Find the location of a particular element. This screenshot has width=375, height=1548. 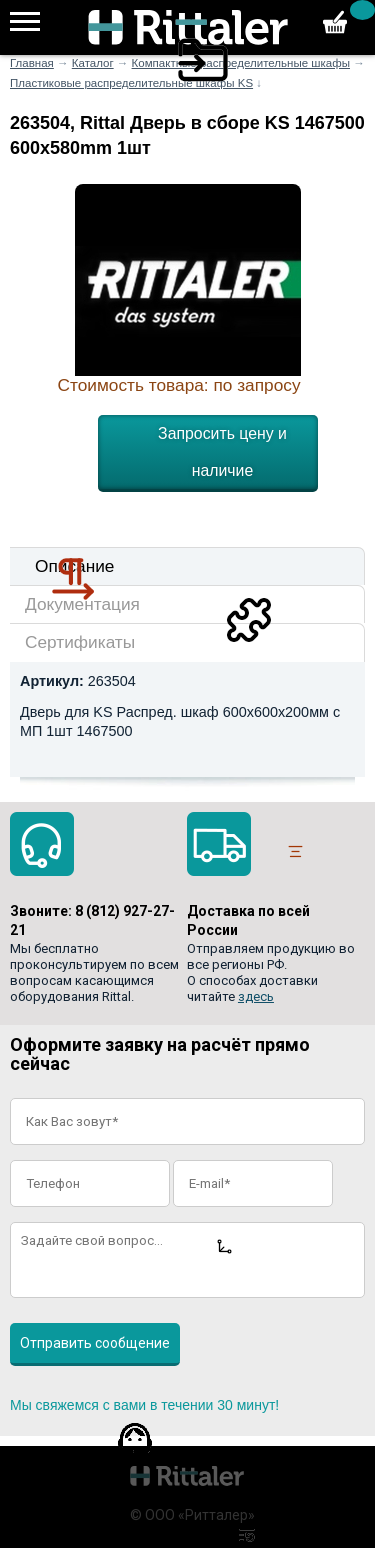

contact customer support is located at coordinates (135, 1438).